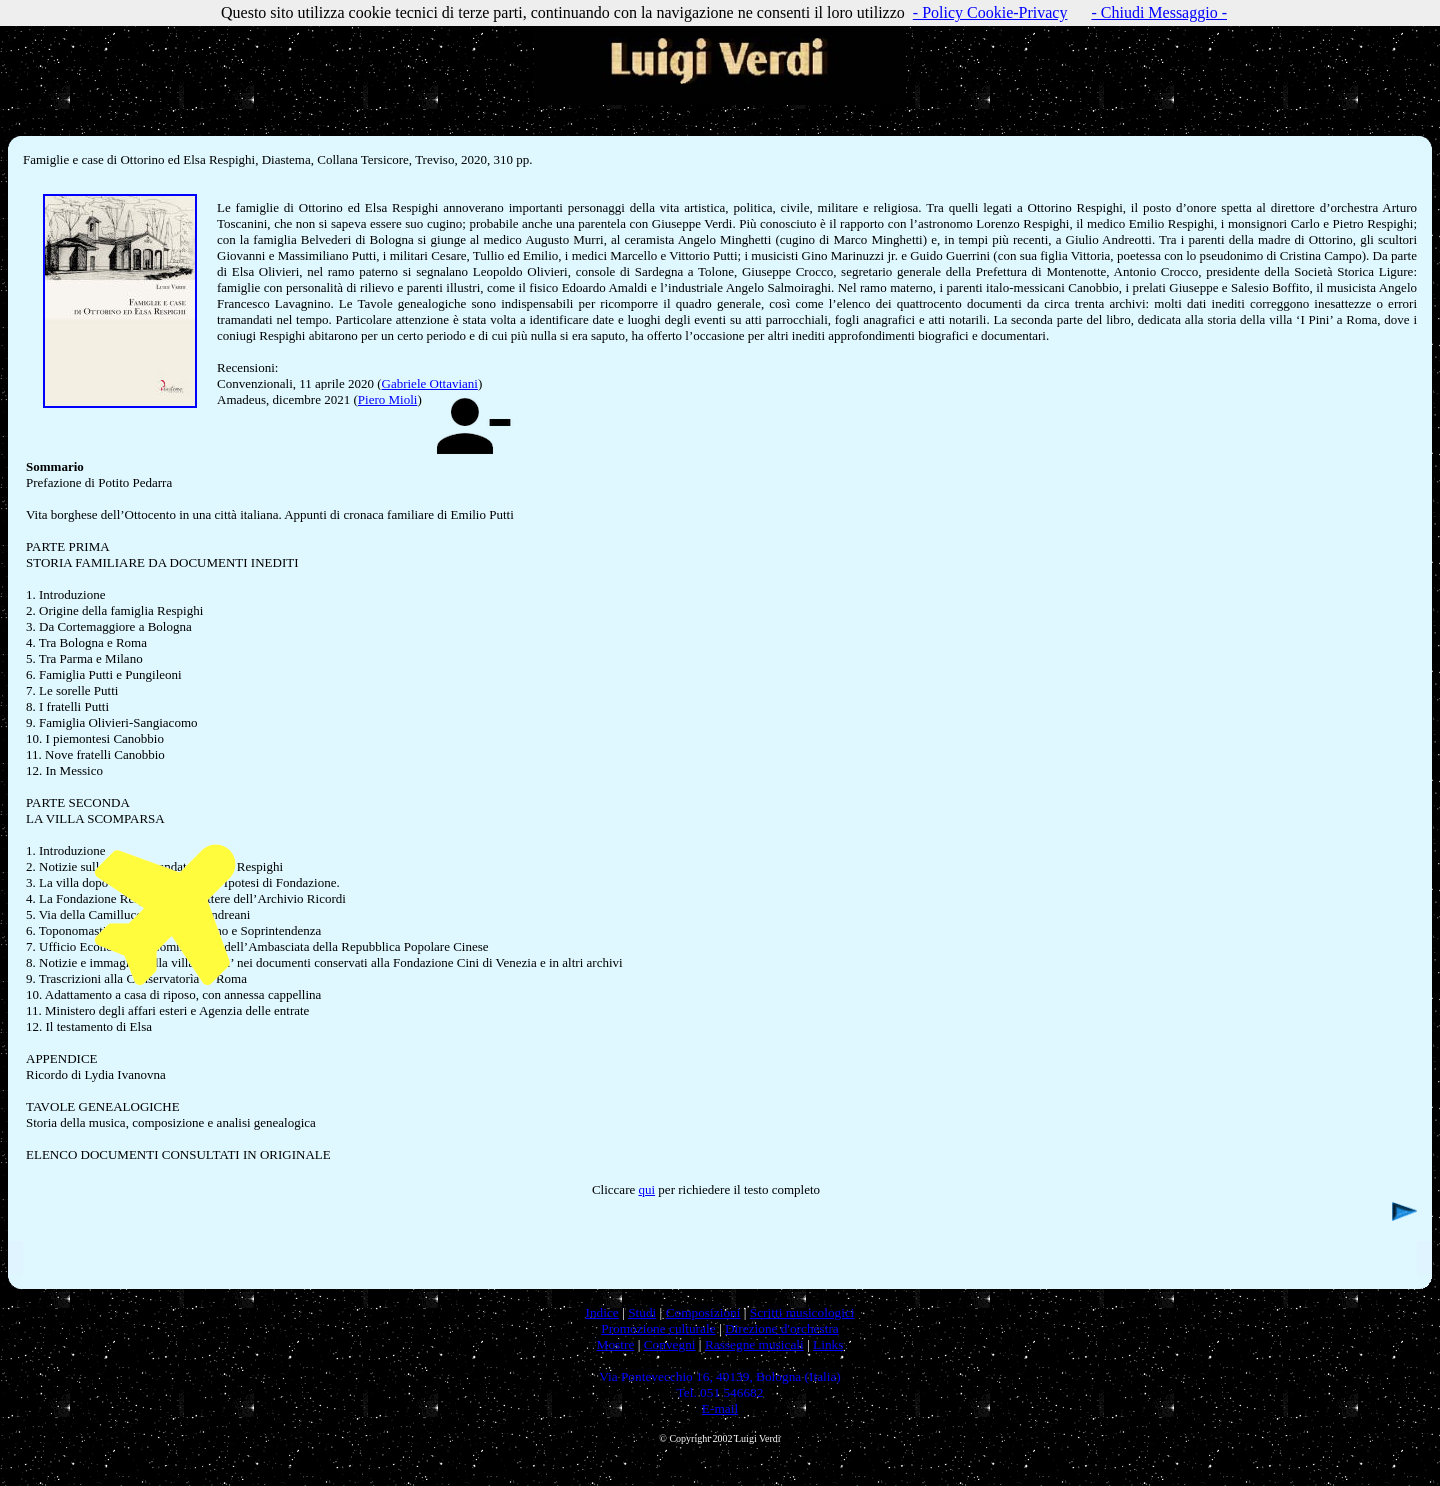  What do you see at coordinates (472, 426) in the screenshot?
I see `remove a contact or friend` at bounding box center [472, 426].